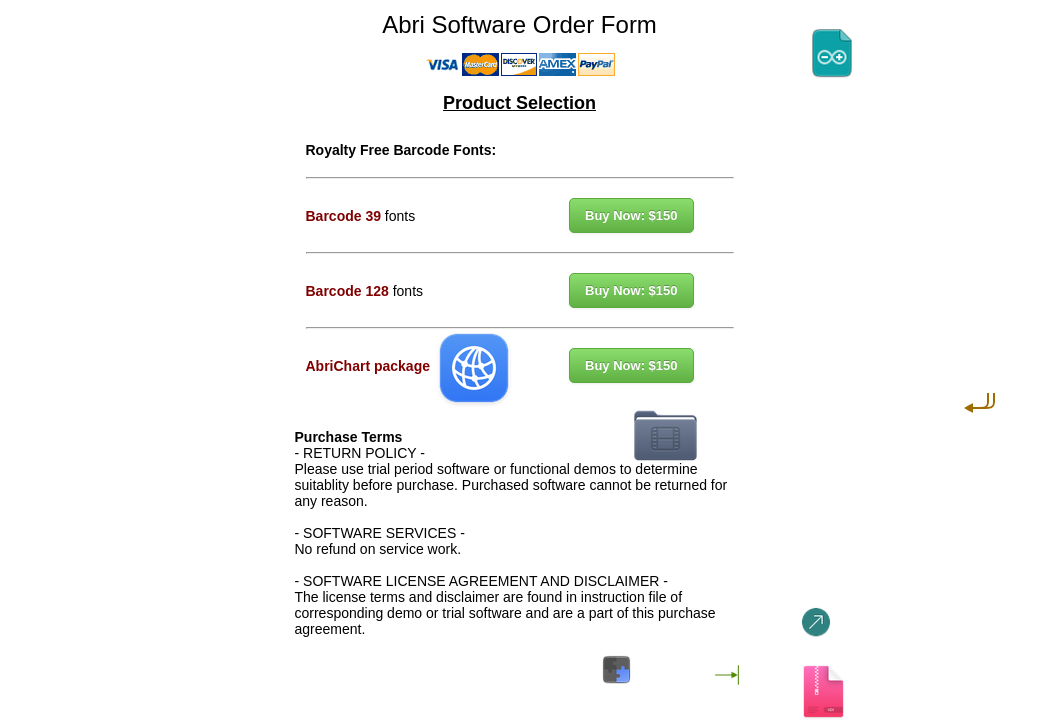 The width and height of the screenshot is (1039, 720). What do you see at coordinates (816, 622) in the screenshot?
I see `indicates a symbolic link or shortcut to another file` at bounding box center [816, 622].